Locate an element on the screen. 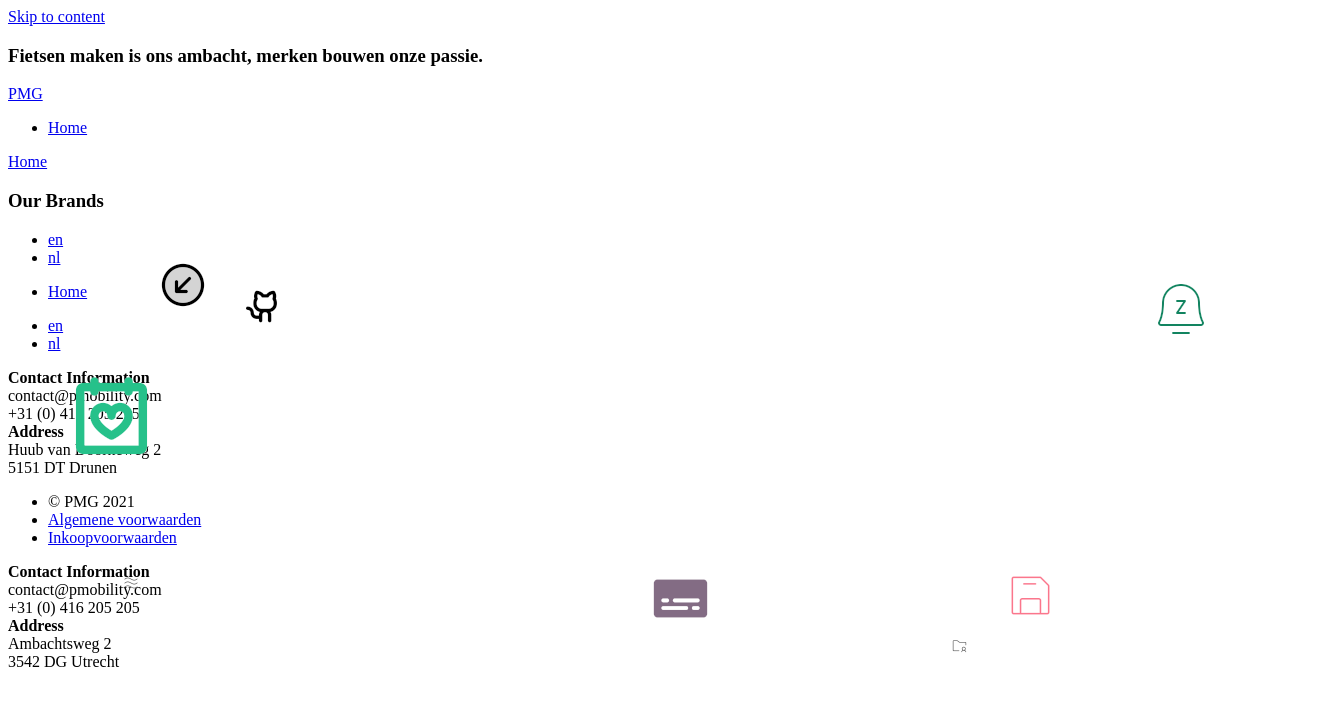 This screenshot has width=1318, height=720. enable subtitles or closed captions is located at coordinates (680, 598).